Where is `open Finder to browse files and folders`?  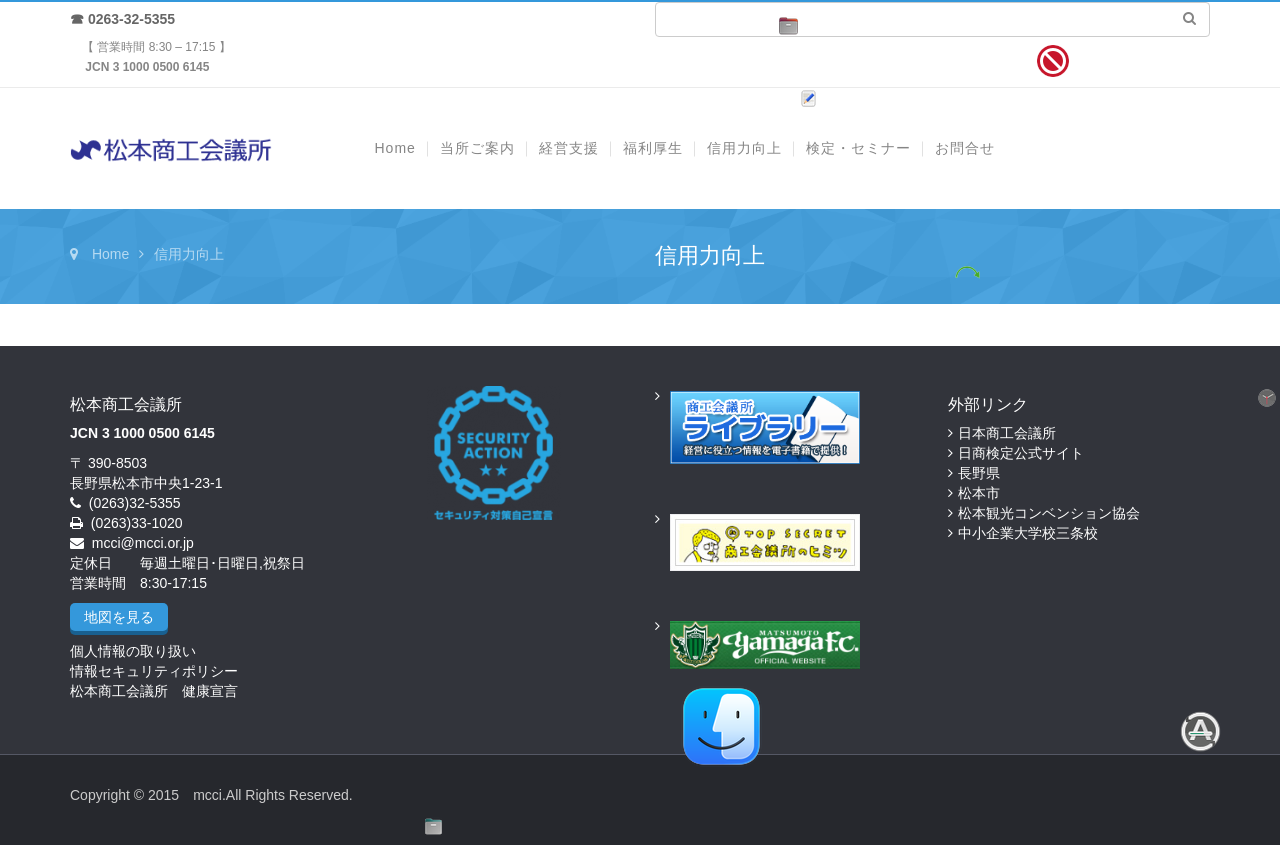 open Finder to browse files and folders is located at coordinates (721, 726).